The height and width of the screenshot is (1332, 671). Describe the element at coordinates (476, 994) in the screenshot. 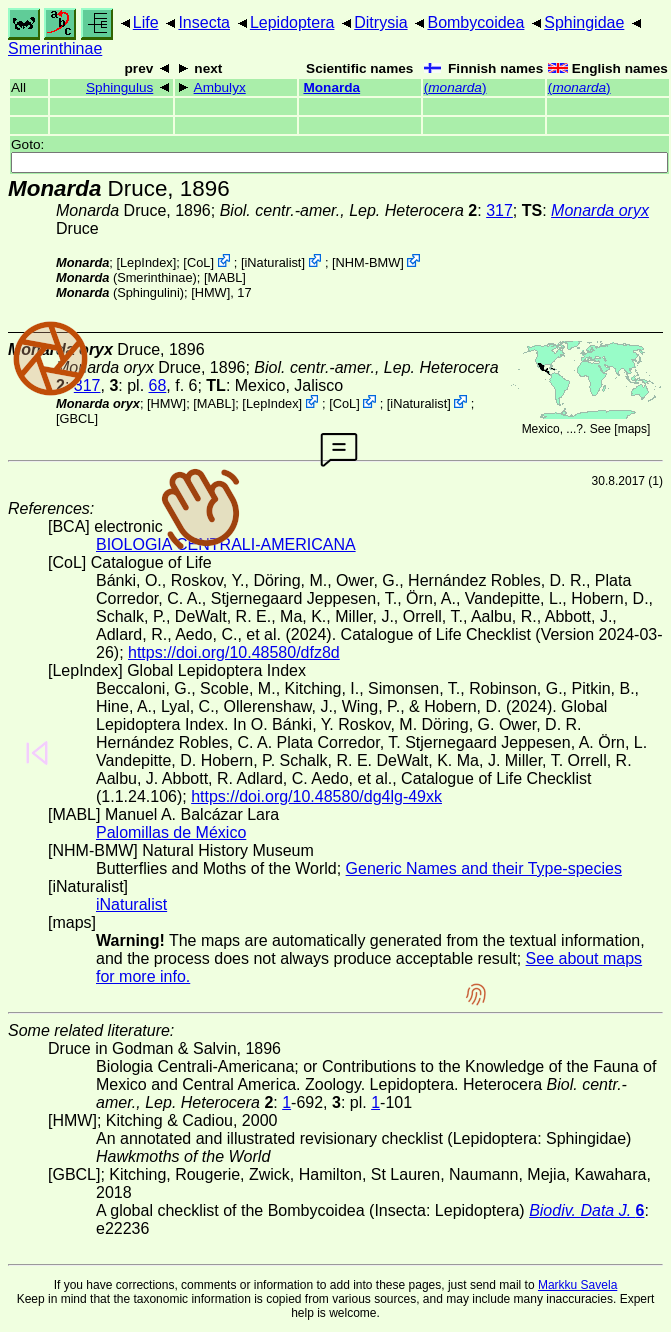

I see `authenticate with fingerprint` at that location.